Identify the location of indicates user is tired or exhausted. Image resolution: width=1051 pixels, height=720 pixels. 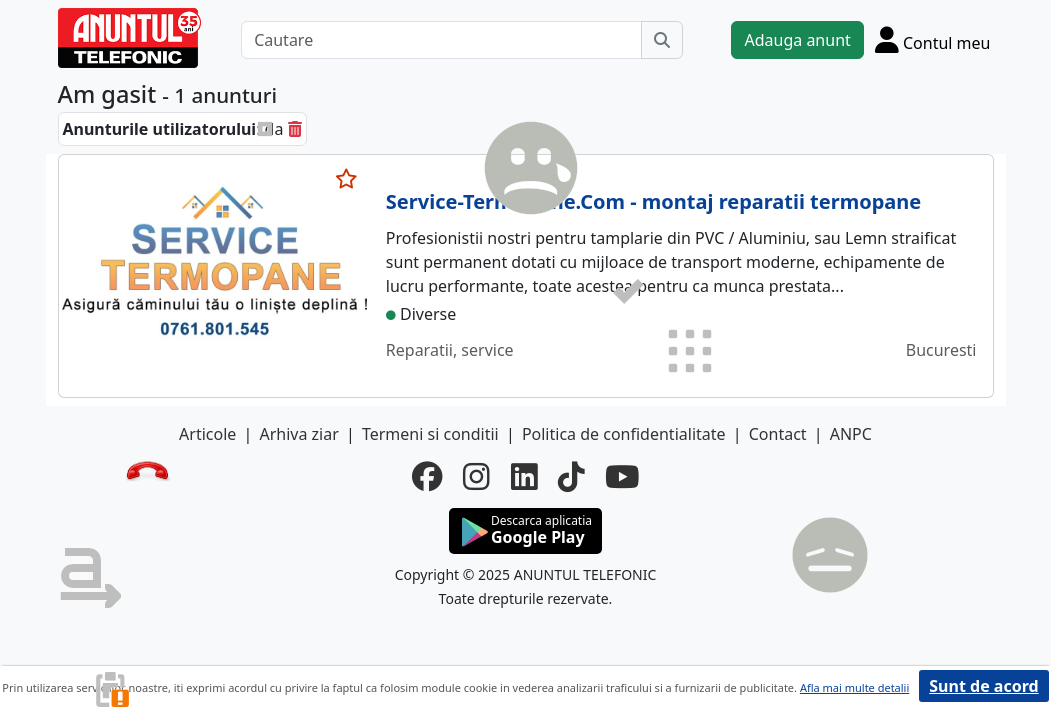
(830, 555).